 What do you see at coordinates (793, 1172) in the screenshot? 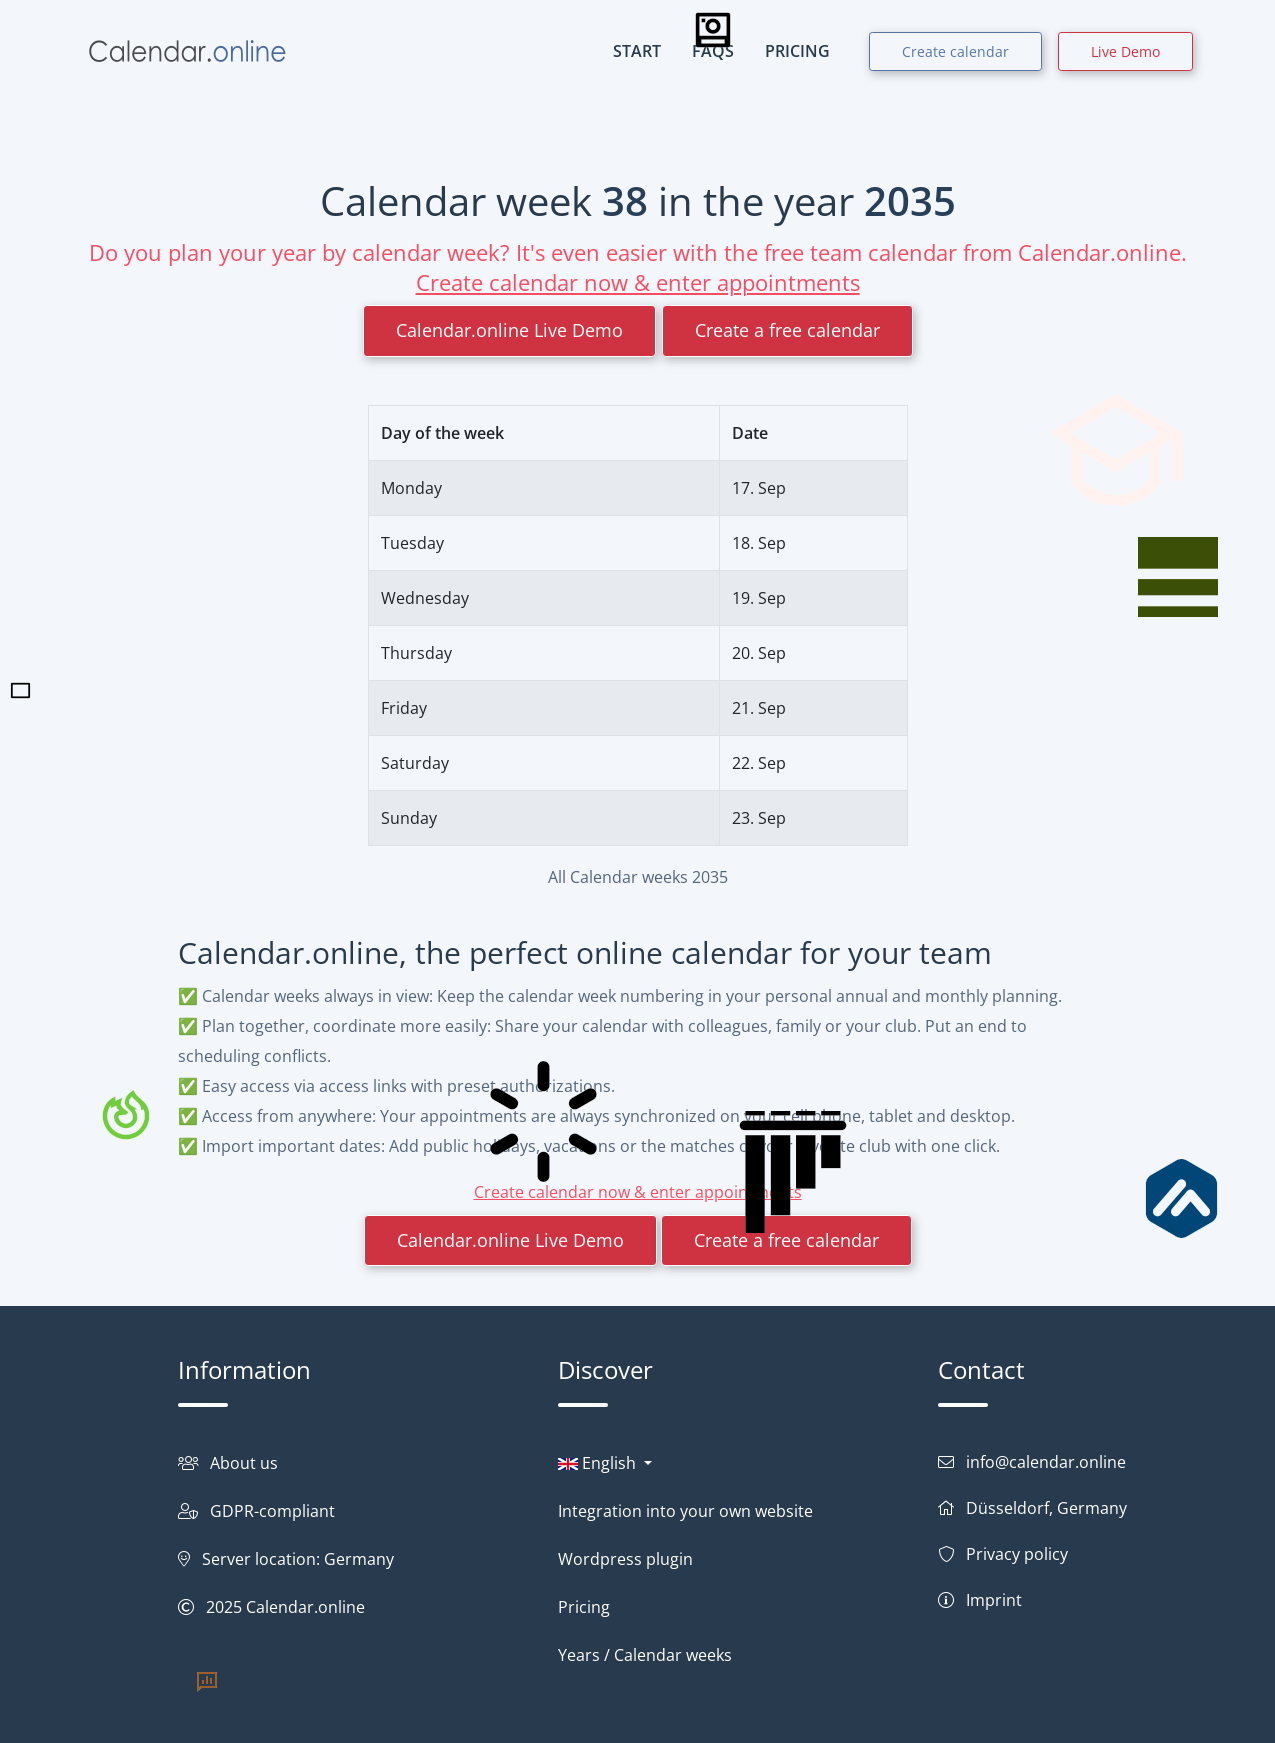
I see `pytest testing framework logo` at bounding box center [793, 1172].